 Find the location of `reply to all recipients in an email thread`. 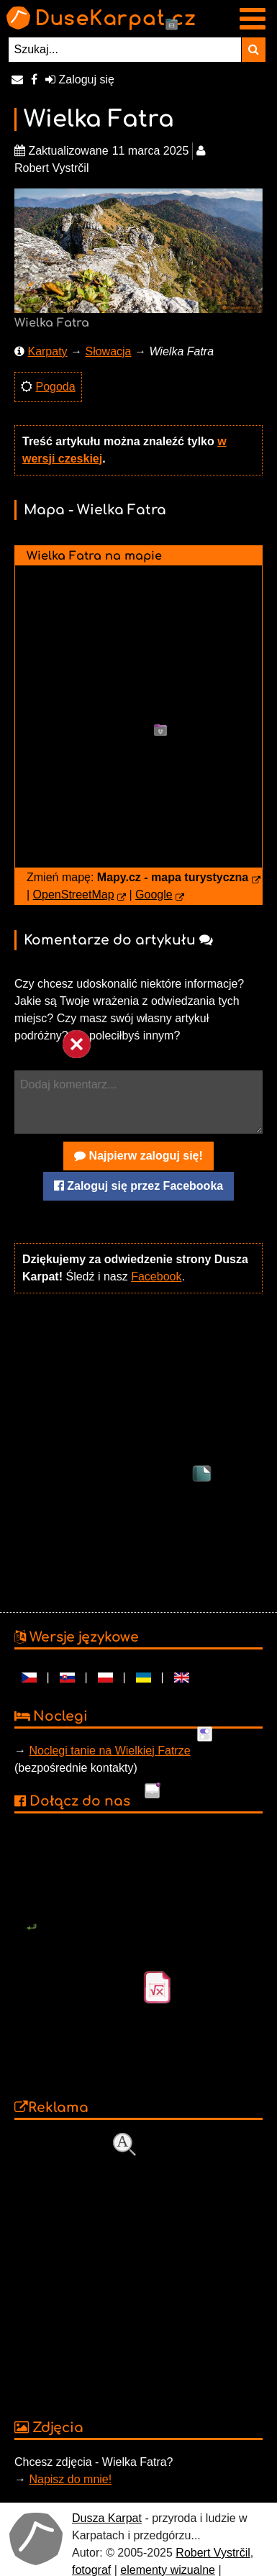

reply to all recipients in an email thread is located at coordinates (31, 1926).